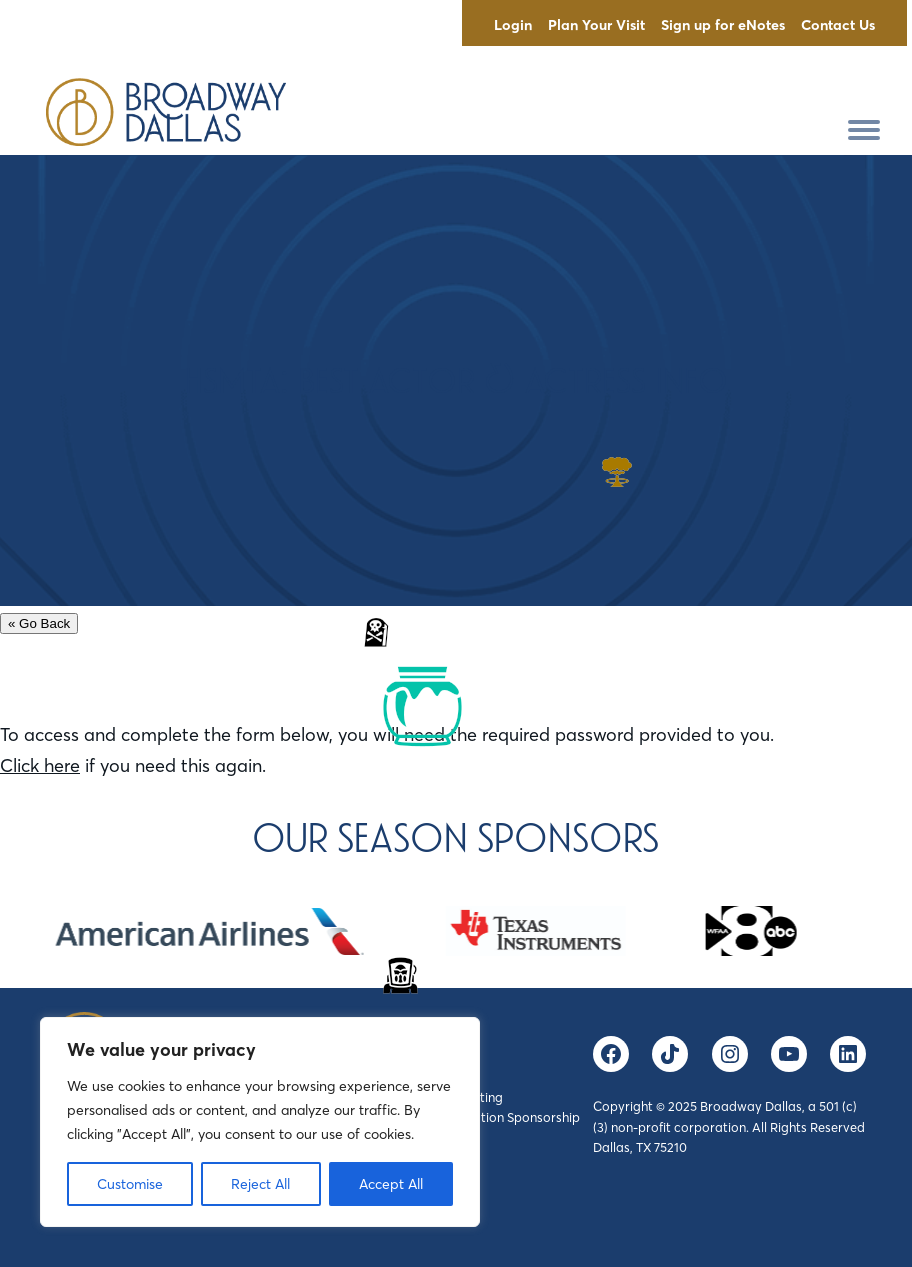  I want to click on indicates hazardous material or contamination zone, so click(400, 974).